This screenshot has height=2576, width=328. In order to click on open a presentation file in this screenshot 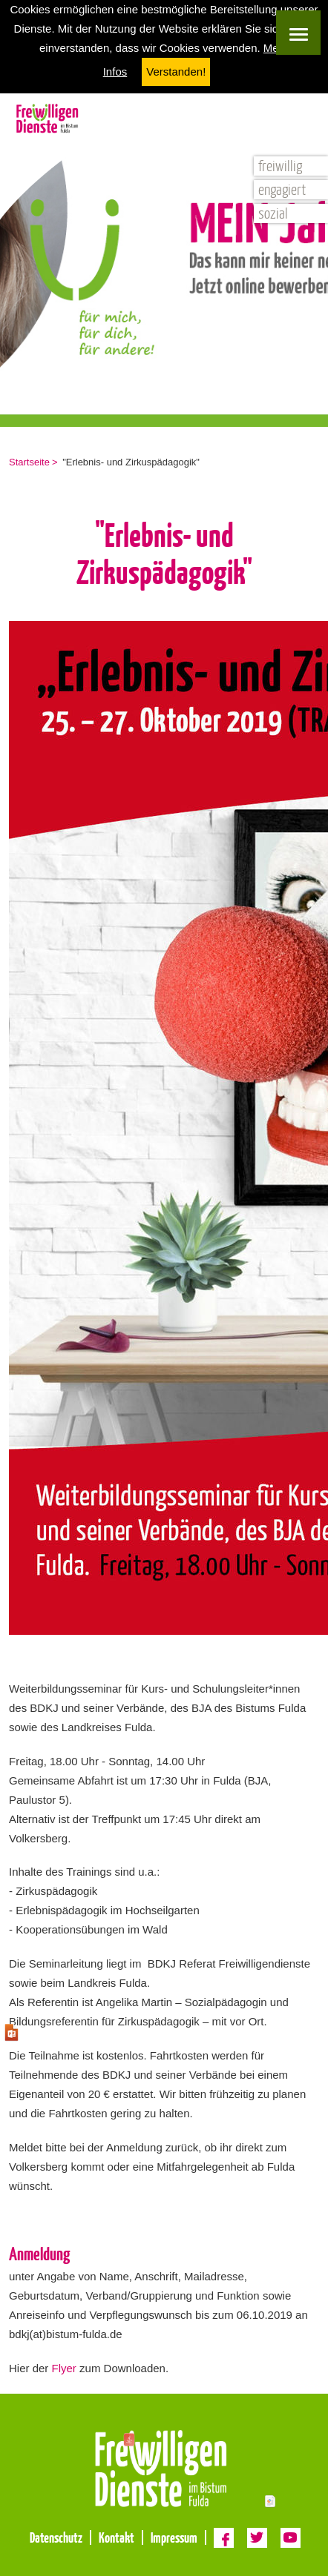, I will do `click(270, 2501)`.